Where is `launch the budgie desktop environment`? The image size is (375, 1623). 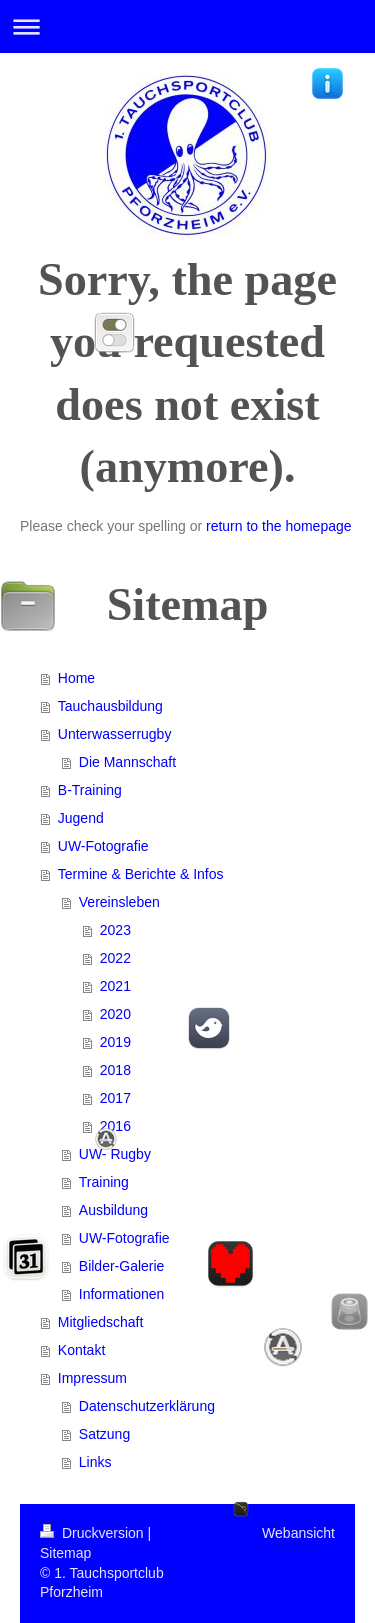
launch the budgie desktop environment is located at coordinates (209, 1028).